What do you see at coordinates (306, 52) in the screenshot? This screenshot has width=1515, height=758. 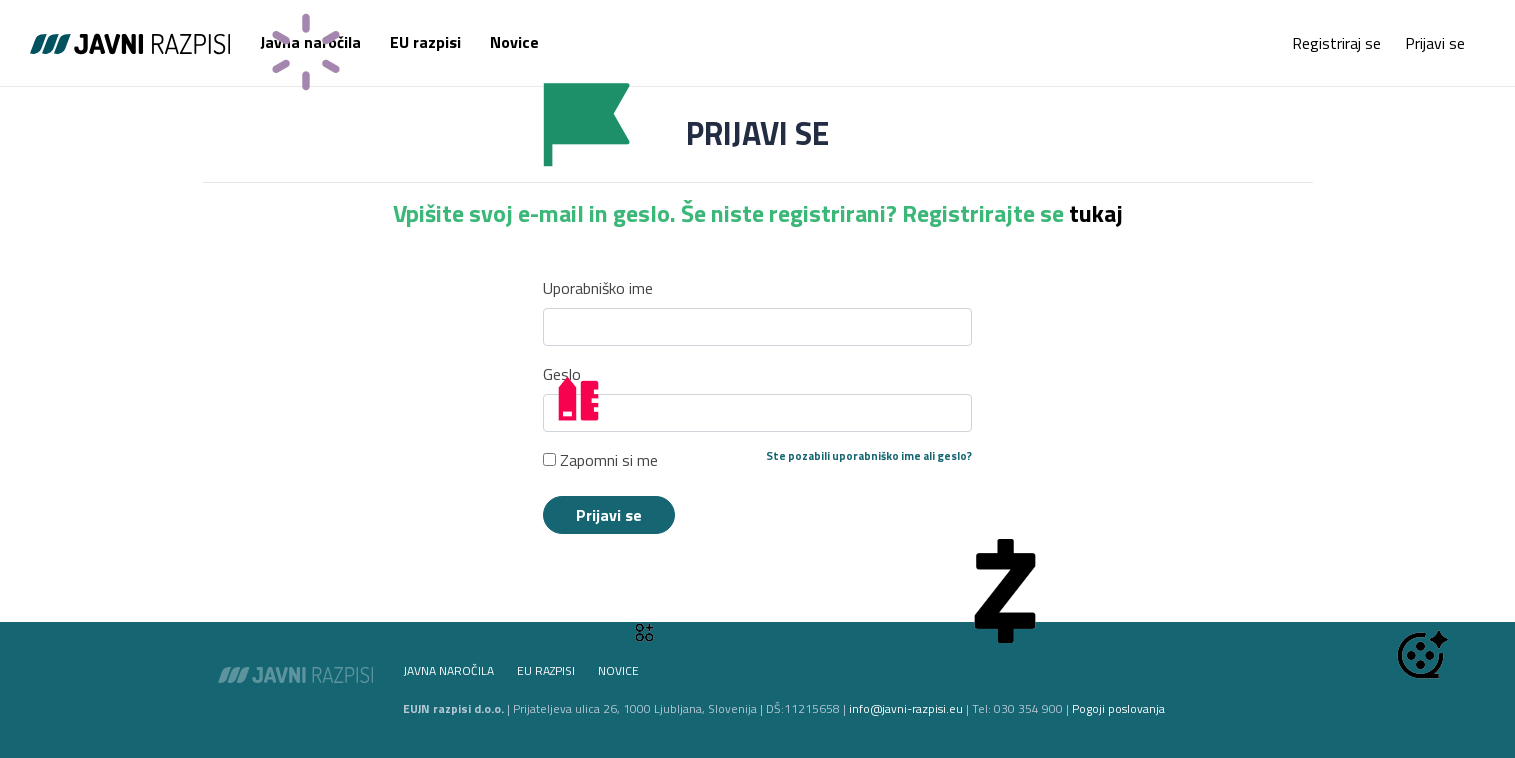 I see `loading content in progress` at bounding box center [306, 52].